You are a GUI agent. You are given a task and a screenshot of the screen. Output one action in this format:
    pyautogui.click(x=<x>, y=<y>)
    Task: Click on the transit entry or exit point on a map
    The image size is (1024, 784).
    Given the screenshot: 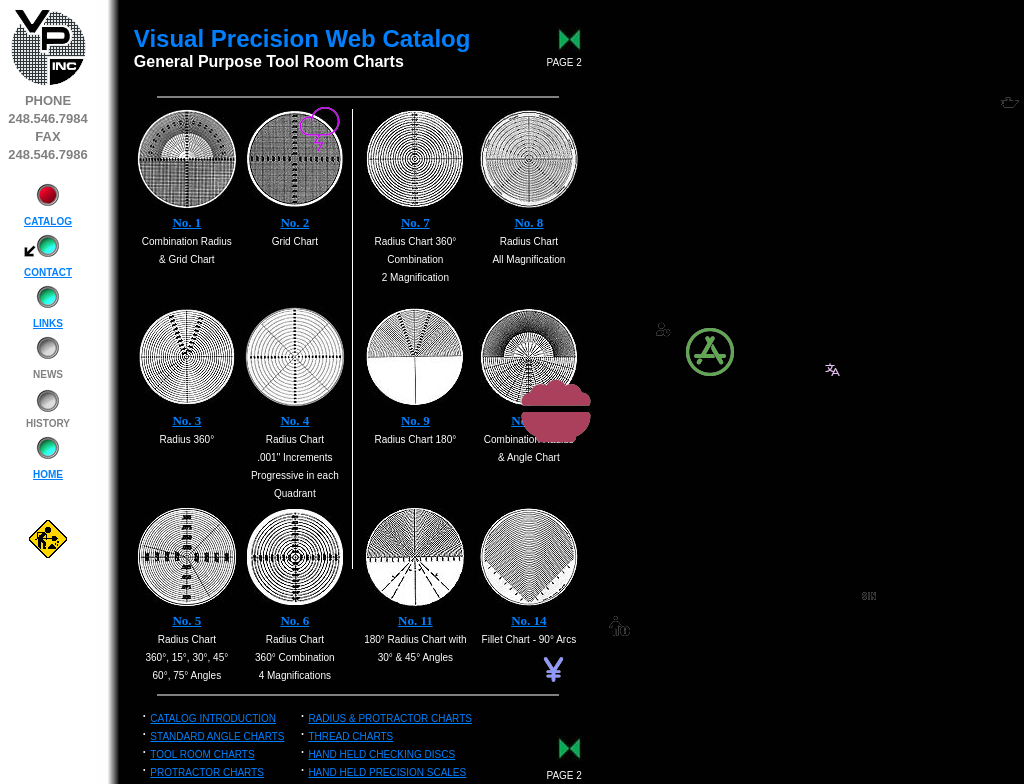 What is the action you would take?
    pyautogui.click(x=30, y=251)
    